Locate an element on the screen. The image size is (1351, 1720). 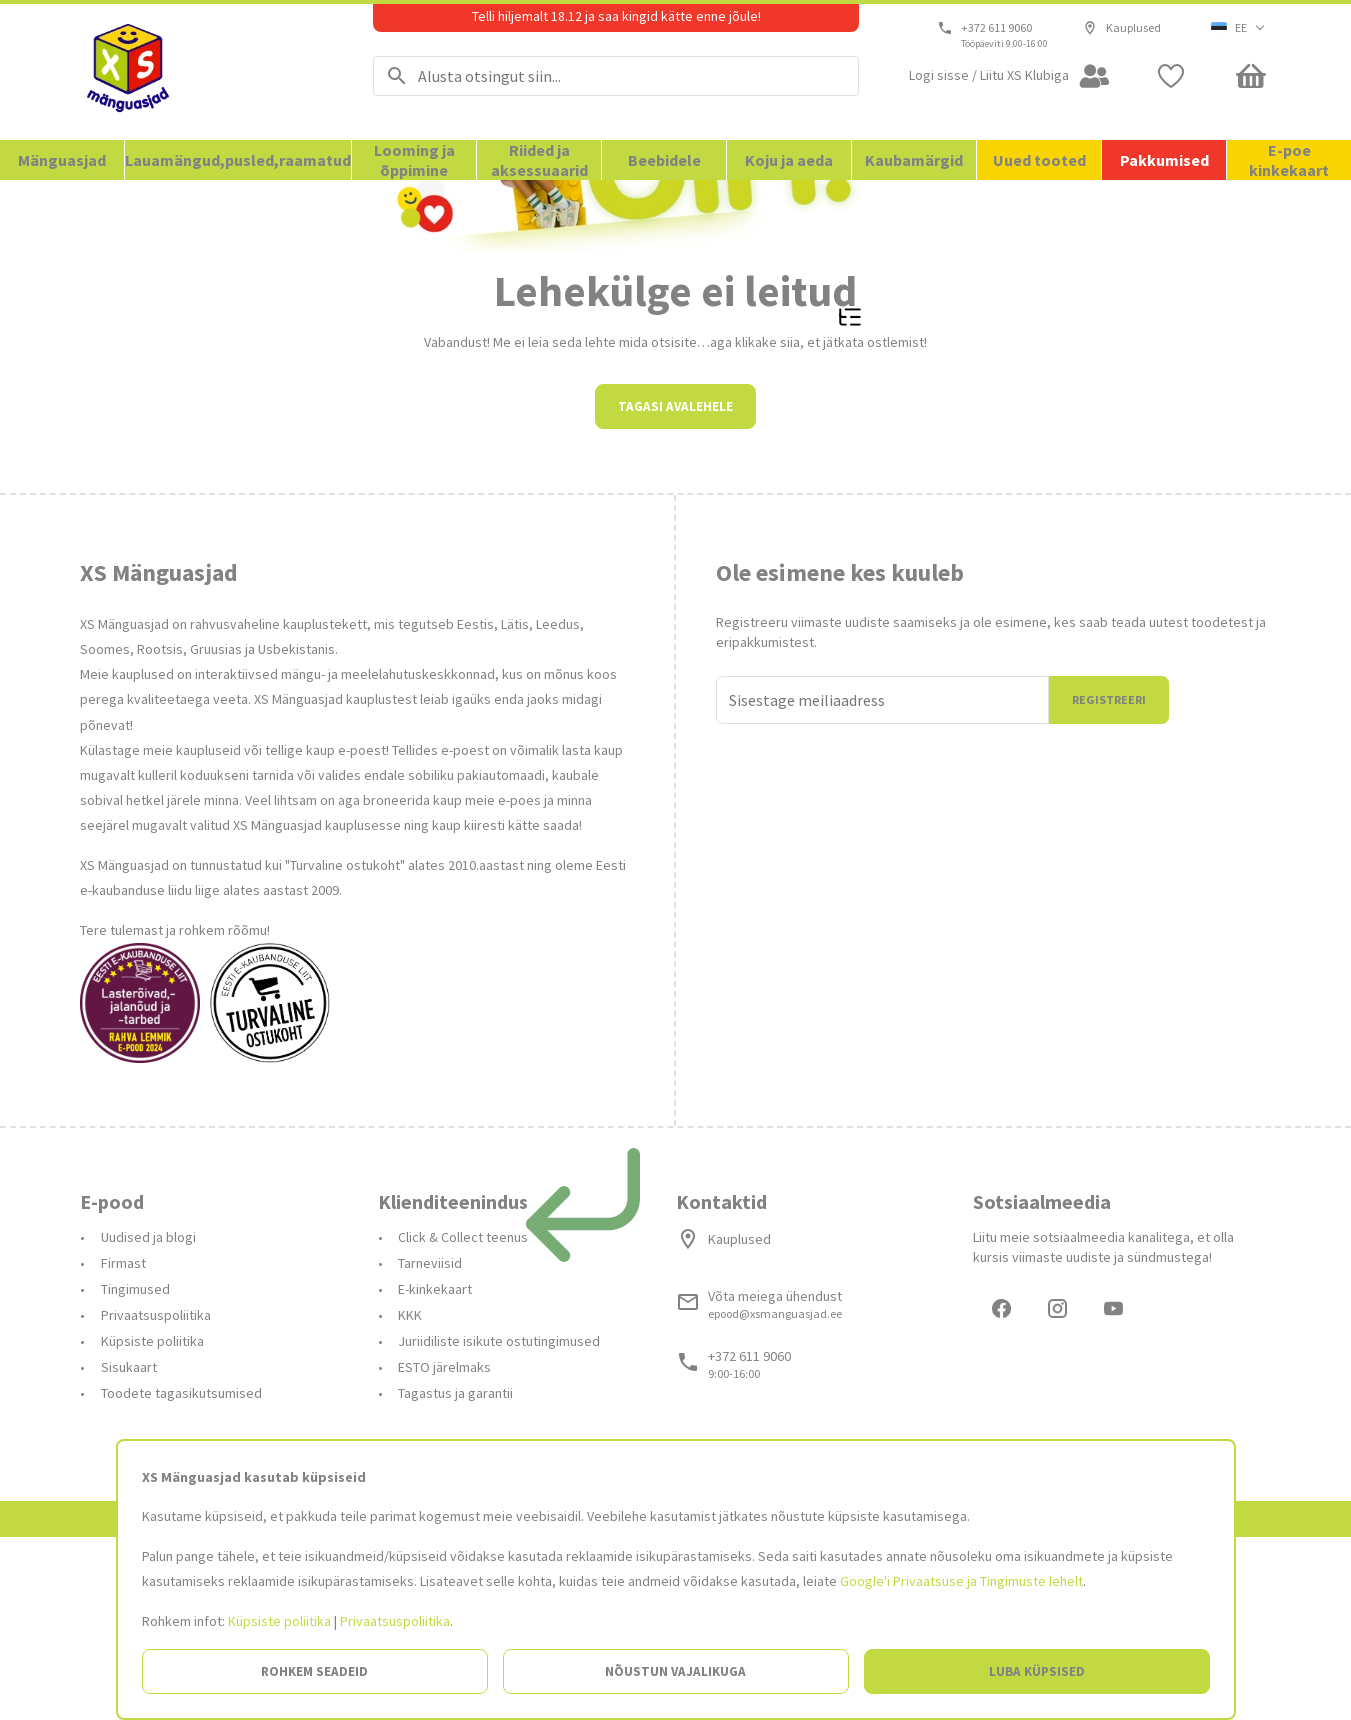
view hierarchical list or nested items is located at coordinates (850, 317).